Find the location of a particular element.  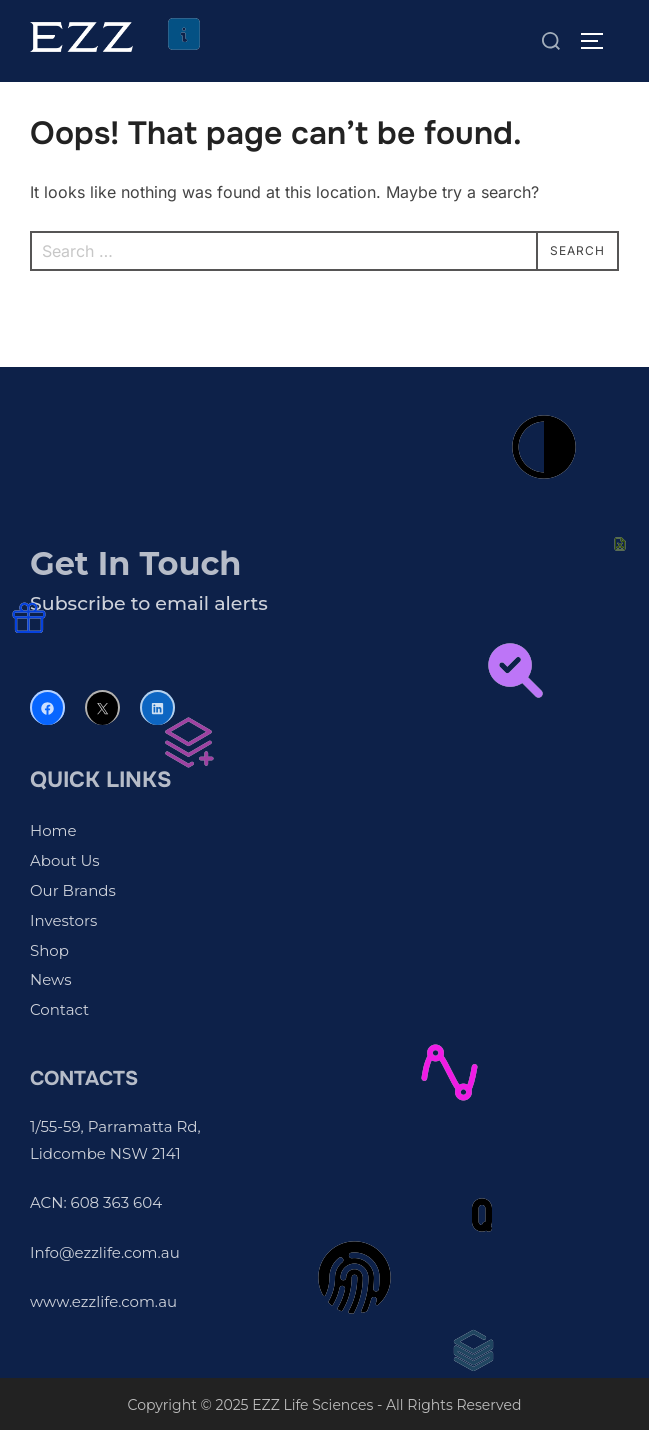

indicates a label or category starting with "q" is located at coordinates (482, 1215).